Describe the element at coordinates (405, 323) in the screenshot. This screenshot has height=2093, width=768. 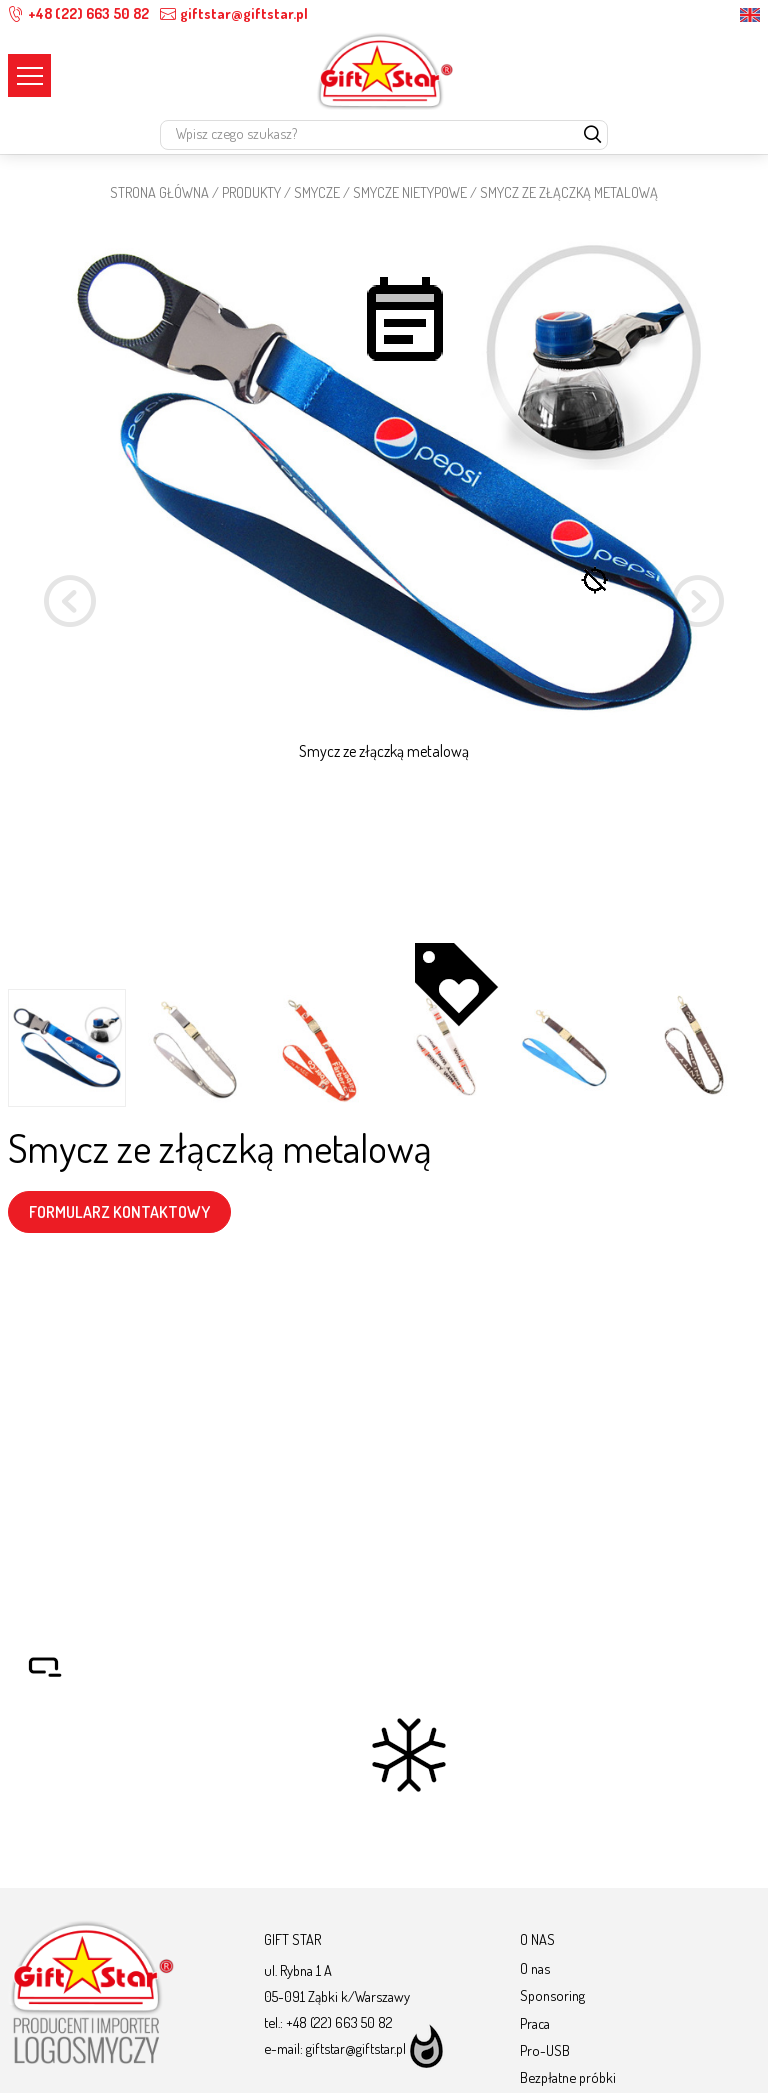
I see `view event details or notes` at that location.